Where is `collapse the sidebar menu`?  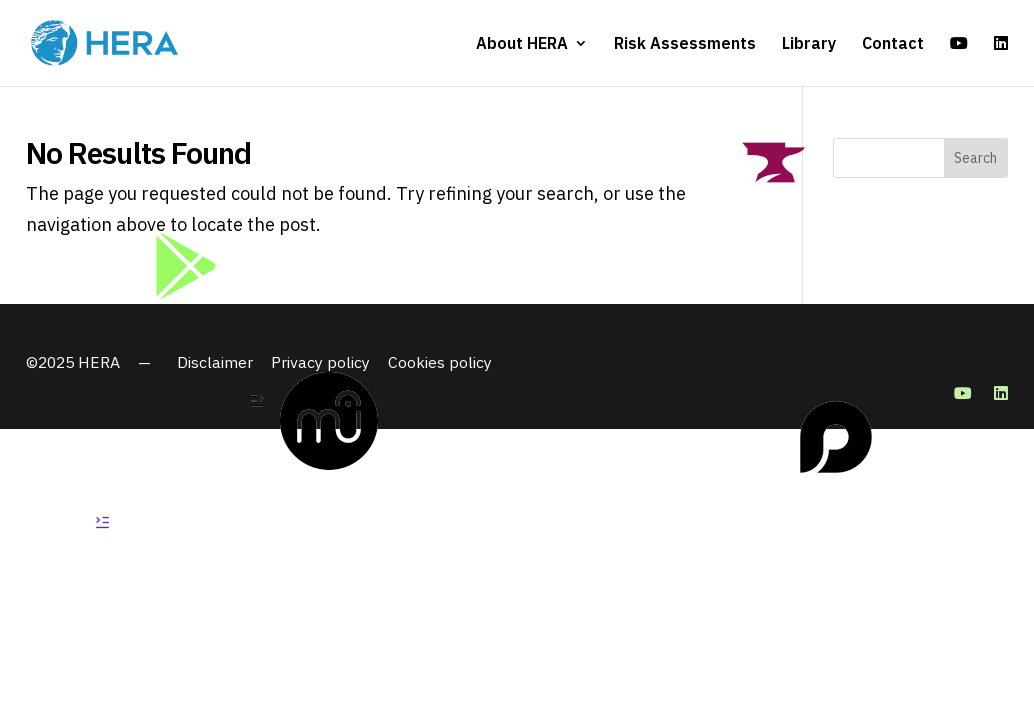 collapse the sidebar menu is located at coordinates (102, 522).